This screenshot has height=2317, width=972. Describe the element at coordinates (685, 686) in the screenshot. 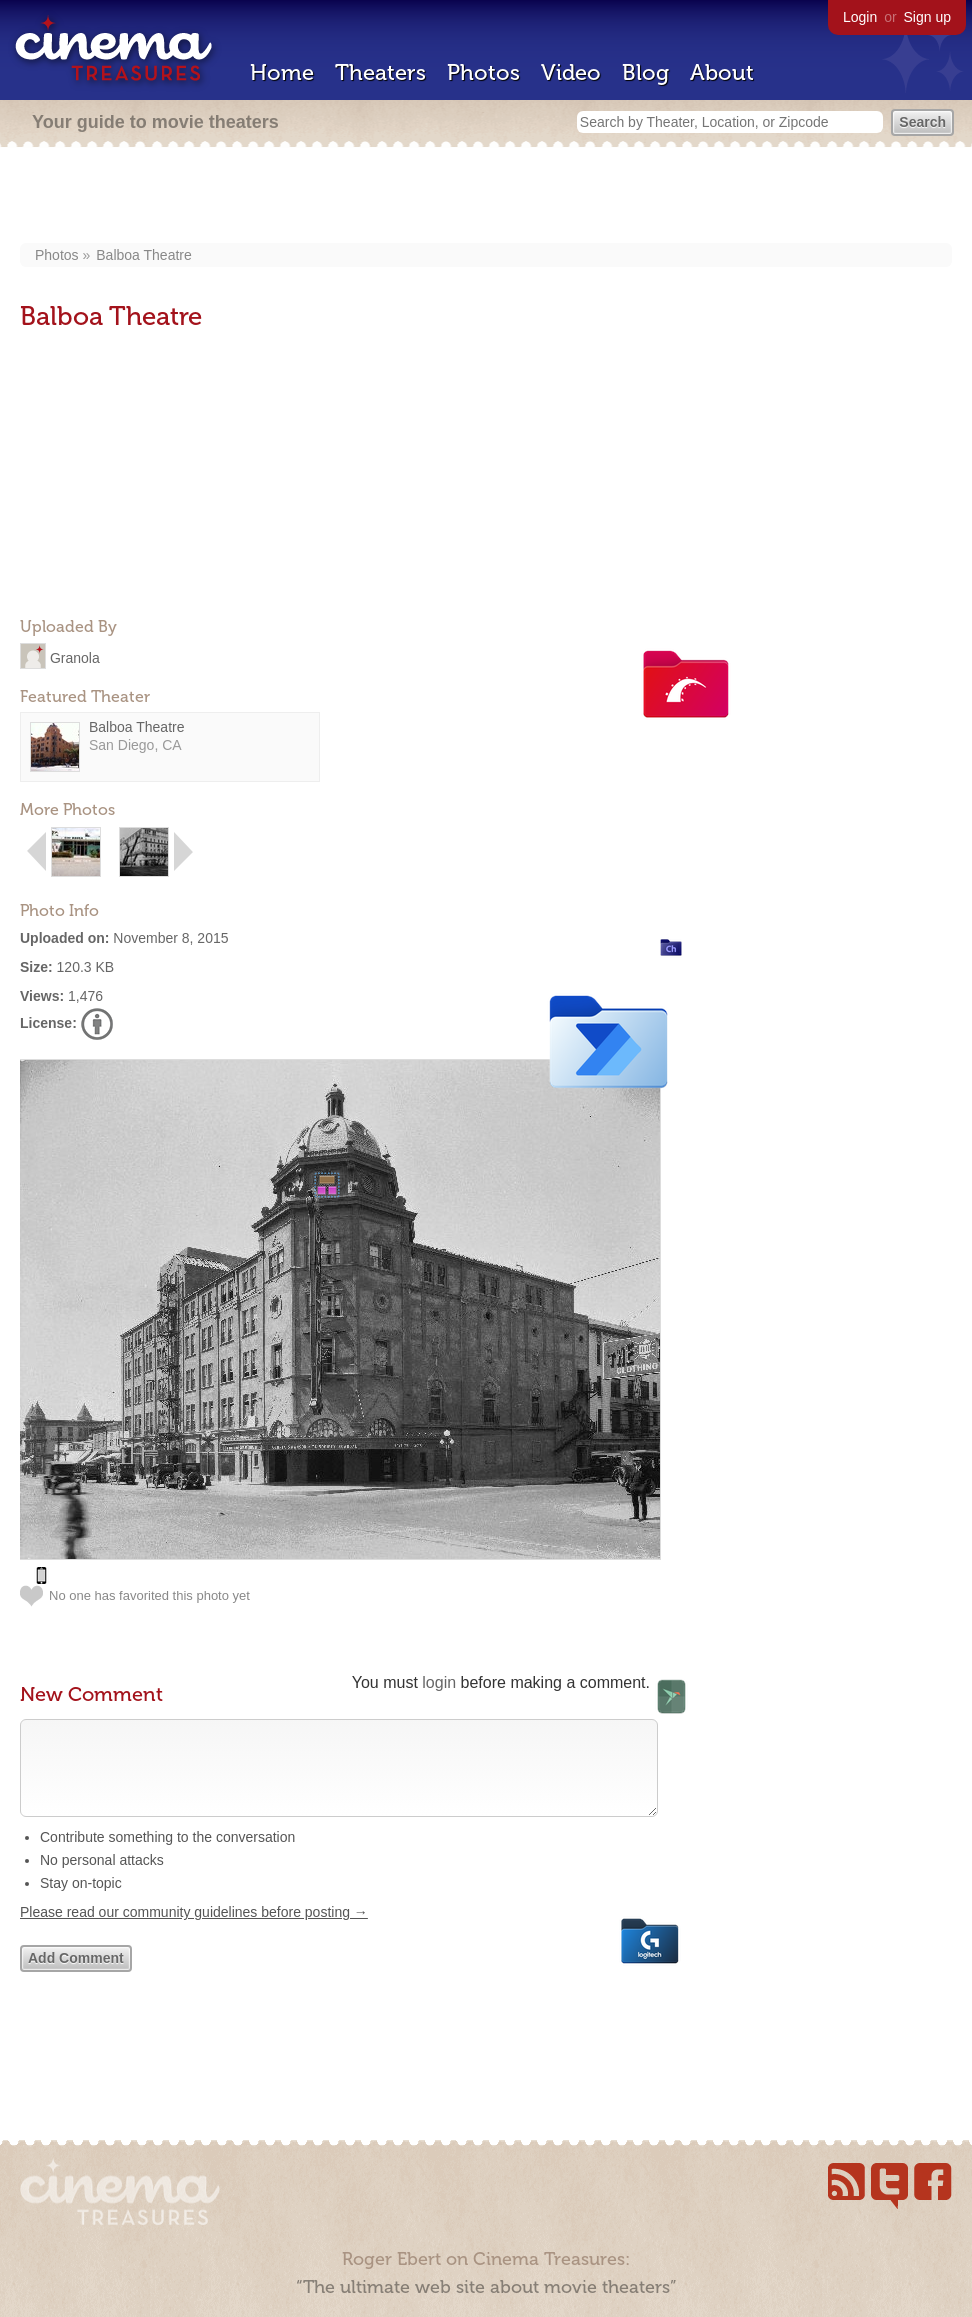

I see `folder containing ruby on rails project files` at that location.